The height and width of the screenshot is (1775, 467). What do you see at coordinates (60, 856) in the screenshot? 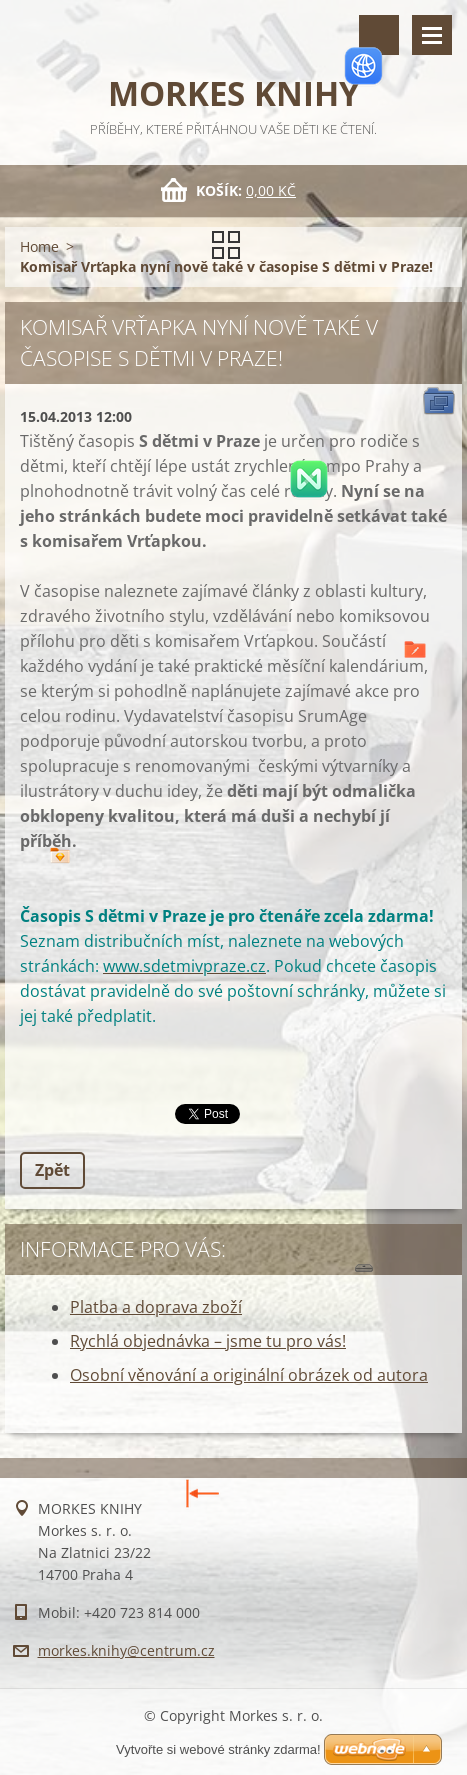
I see `open folder containing Sketch design files` at bounding box center [60, 856].